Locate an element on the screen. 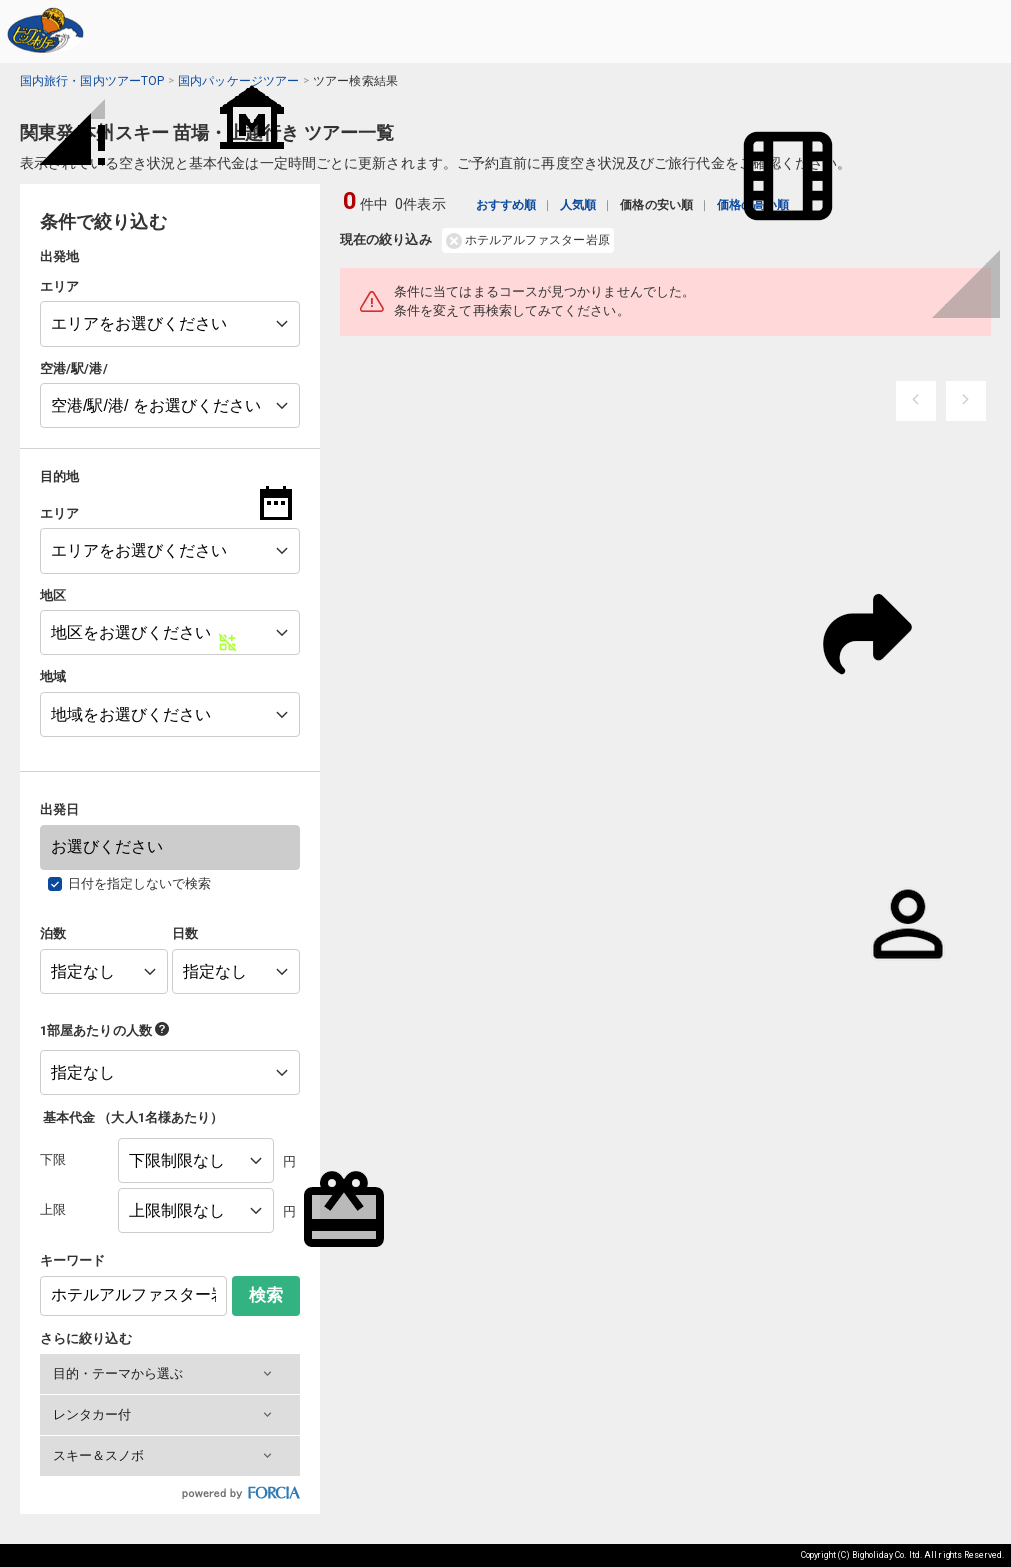 The width and height of the screenshot is (1011, 1567). indicates no cellular signal is located at coordinates (966, 284).